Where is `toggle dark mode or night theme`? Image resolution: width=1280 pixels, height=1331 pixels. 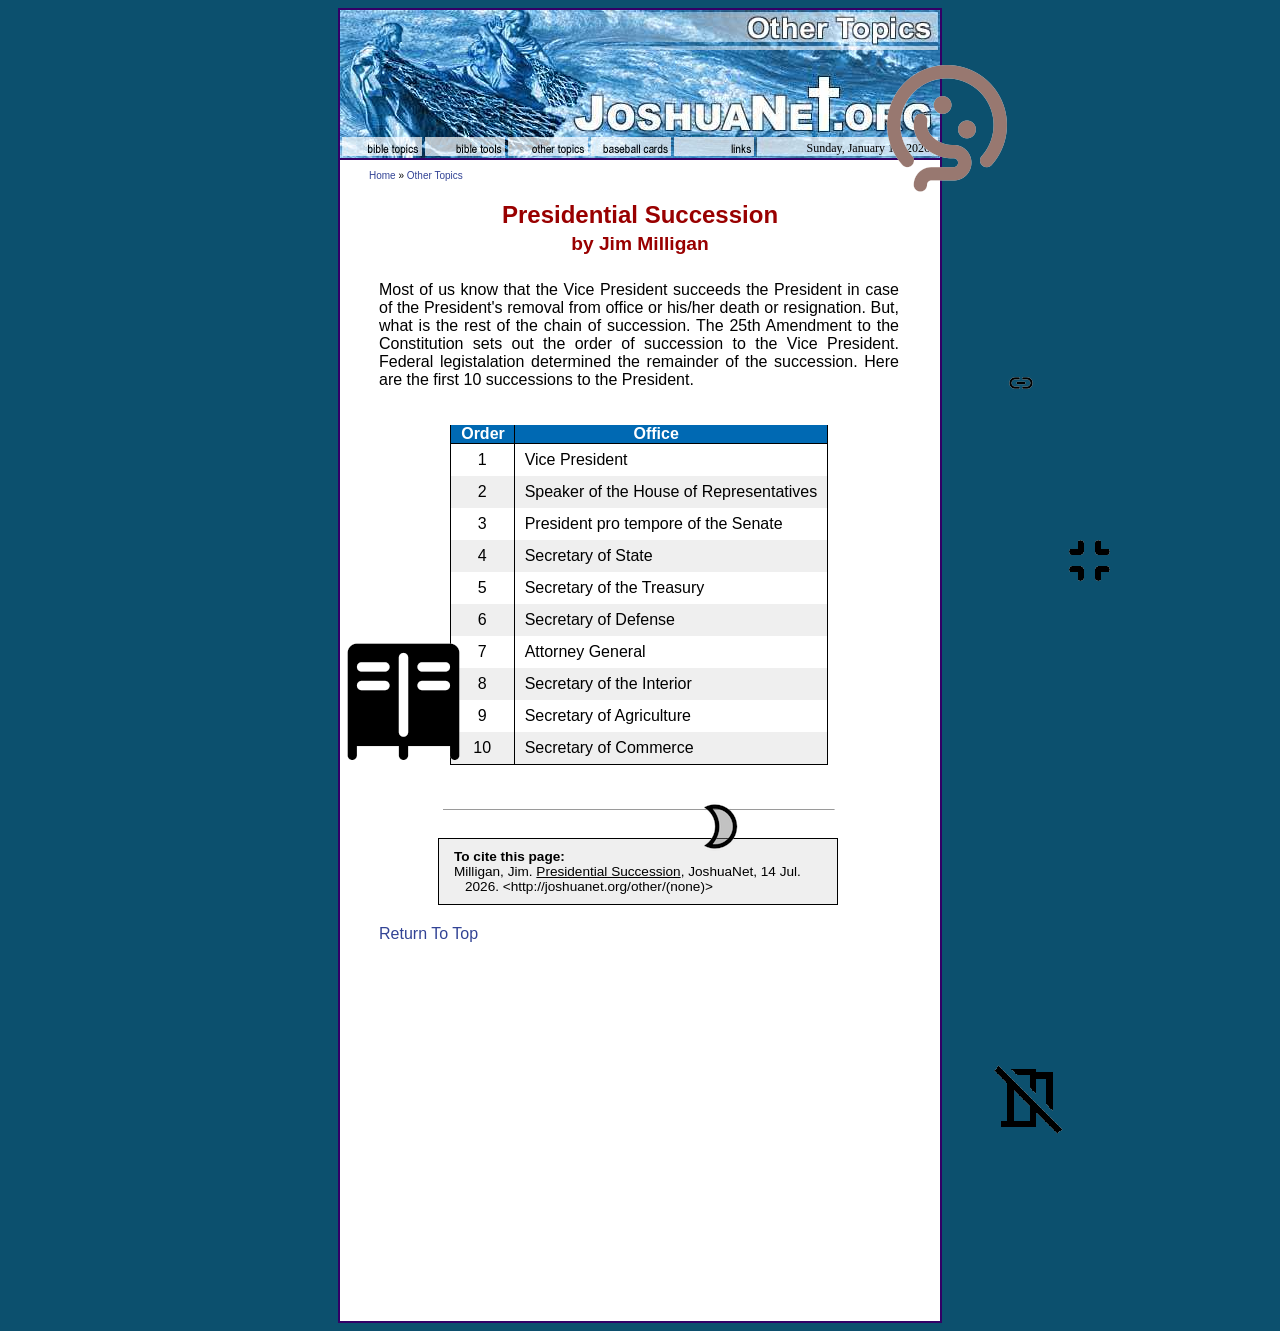
toggle dark mode or night theme is located at coordinates (719, 826).